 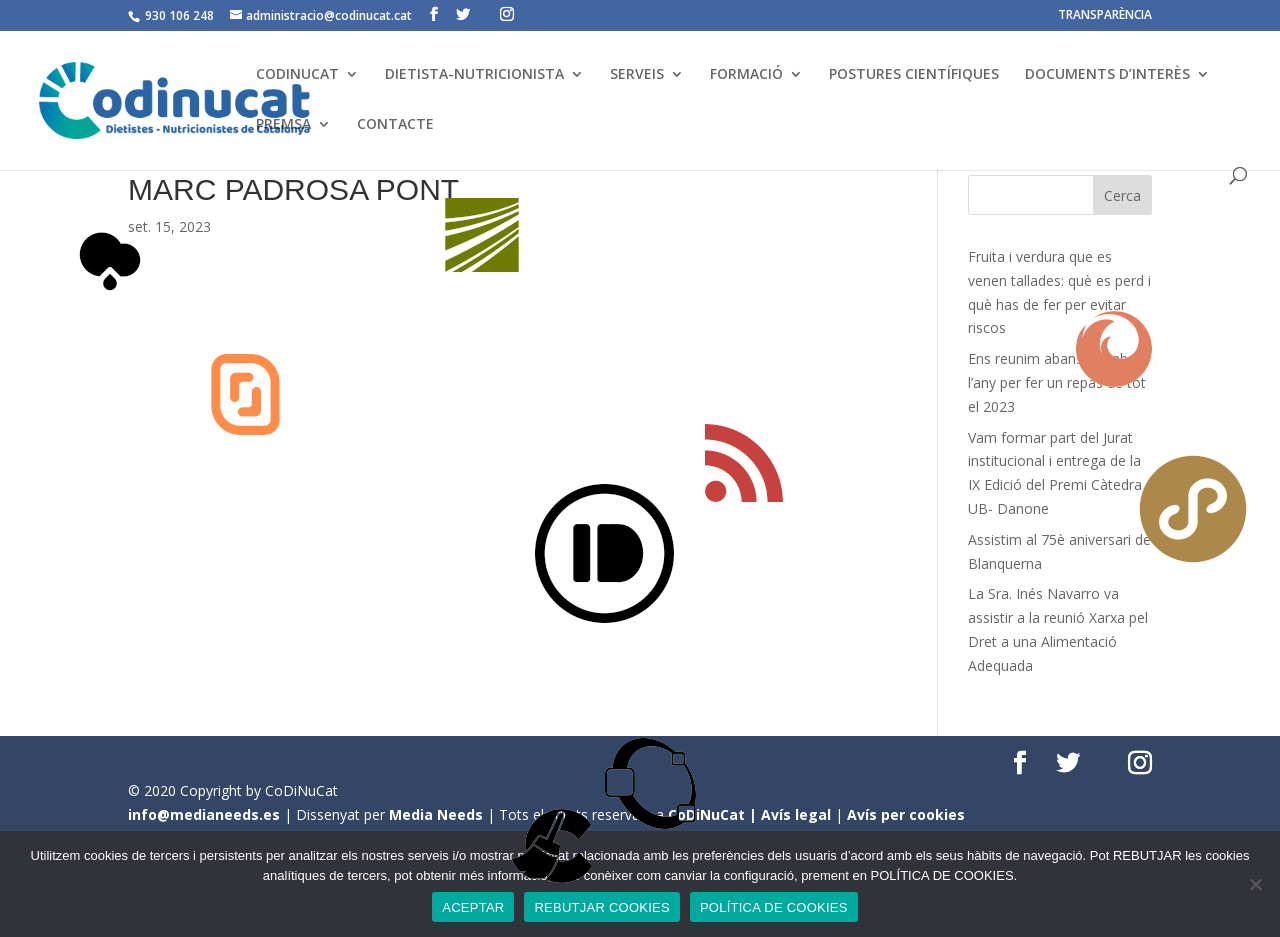 I want to click on open pushbullet app, so click(x=604, y=553).